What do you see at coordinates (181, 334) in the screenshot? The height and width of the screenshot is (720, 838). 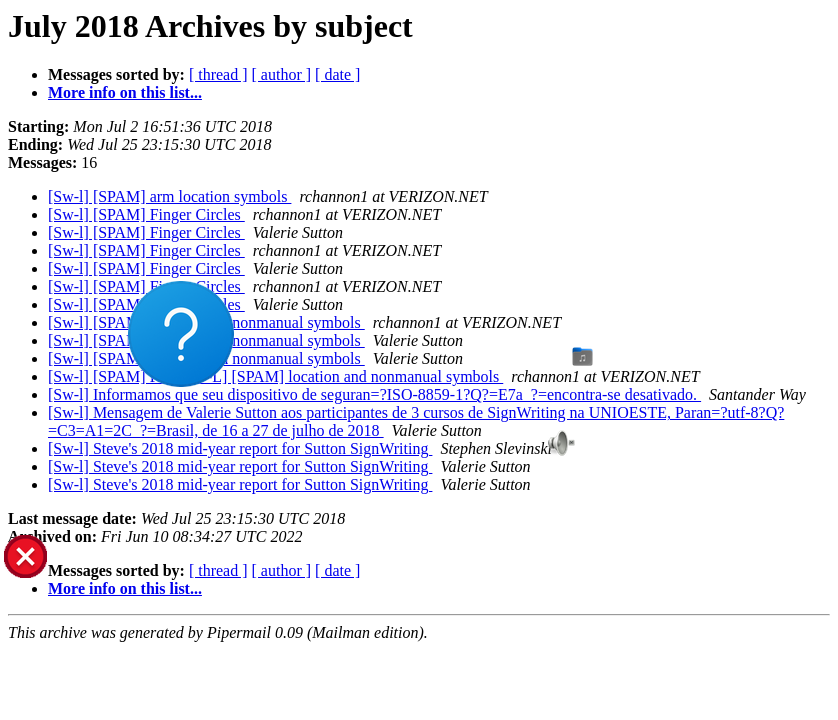 I see `access help or support information` at bounding box center [181, 334].